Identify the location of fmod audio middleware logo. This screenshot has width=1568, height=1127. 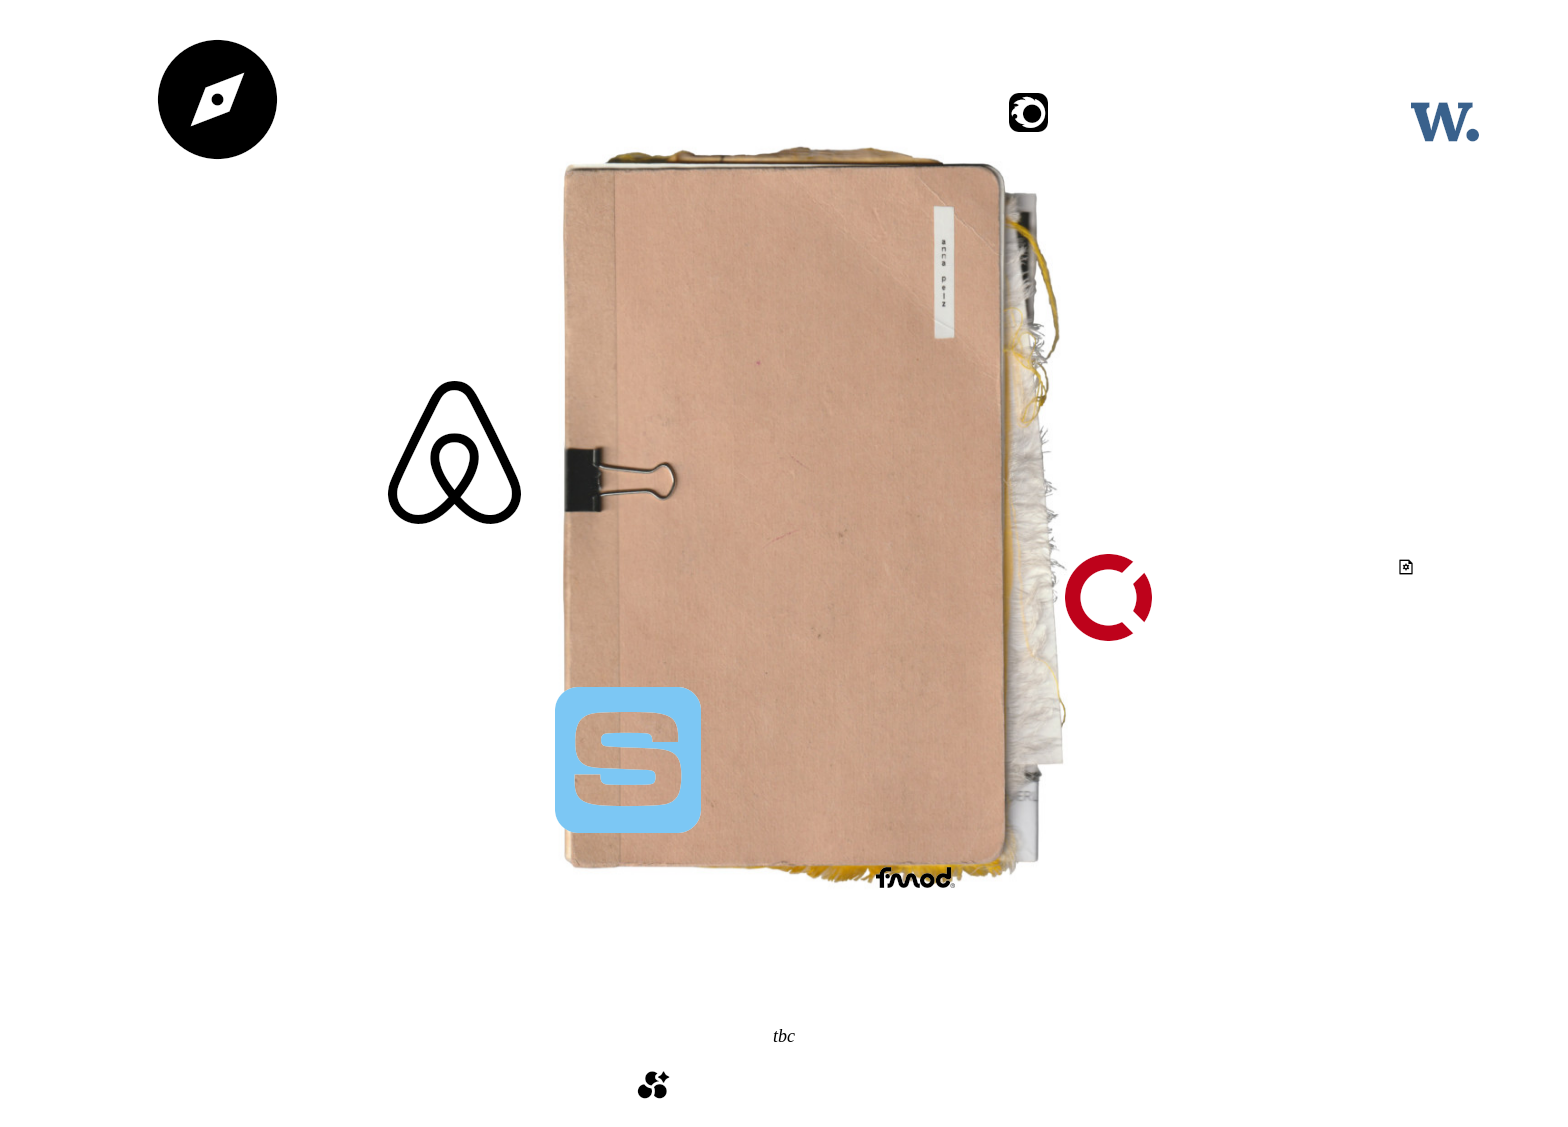
(915, 877).